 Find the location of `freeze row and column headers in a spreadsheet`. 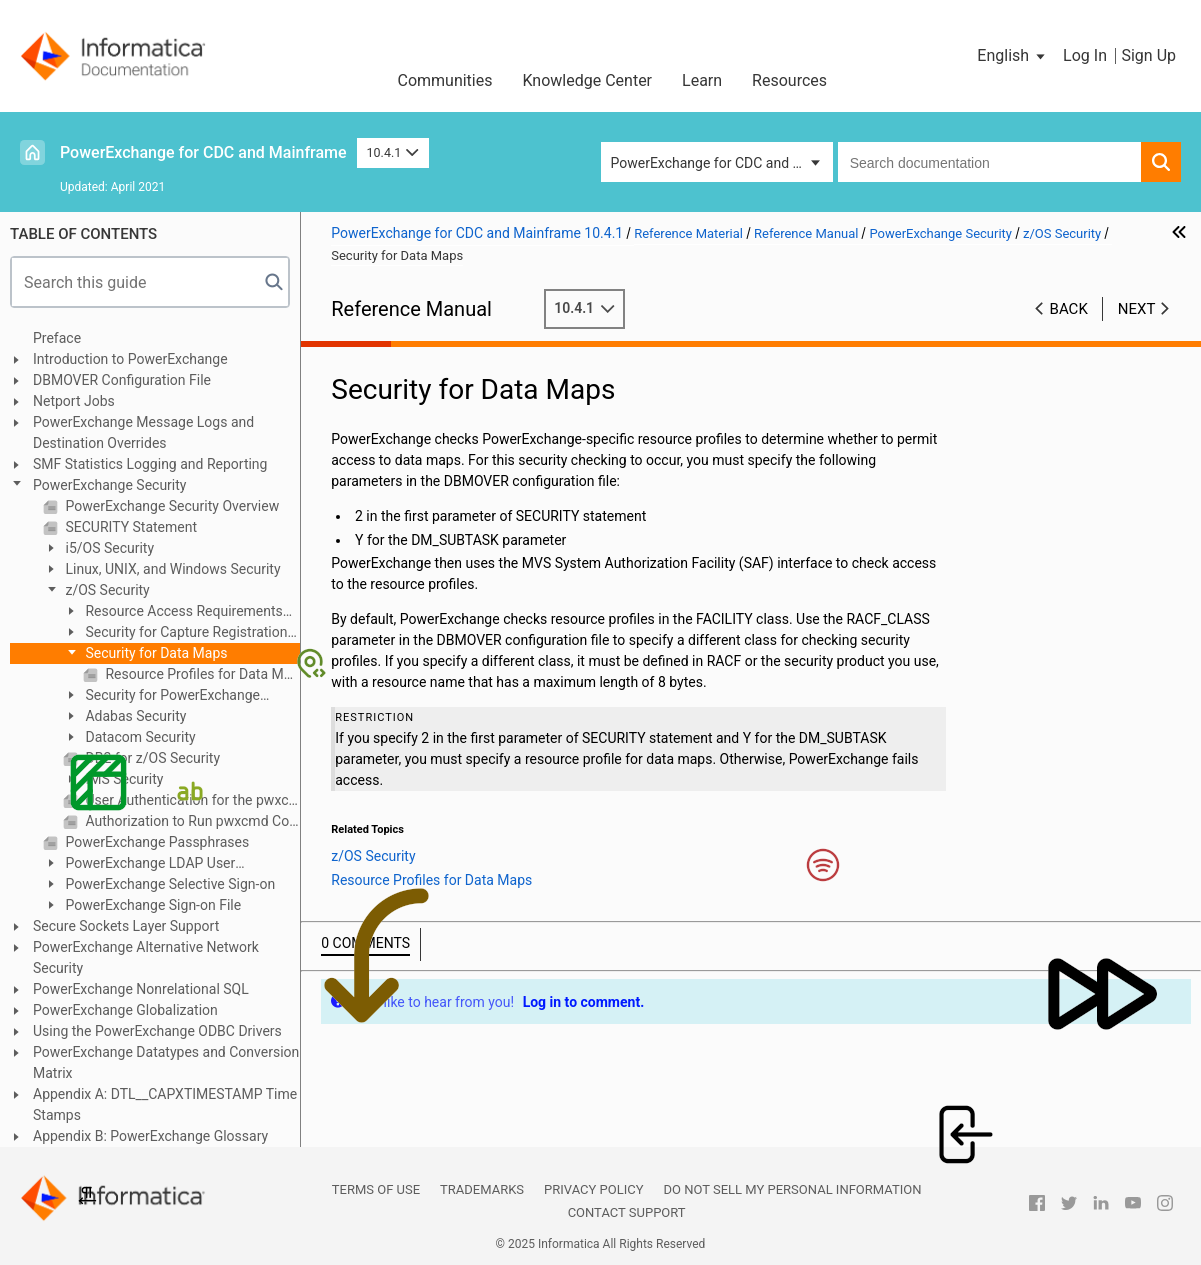

freeze row and column headers in a spreadsheet is located at coordinates (98, 782).